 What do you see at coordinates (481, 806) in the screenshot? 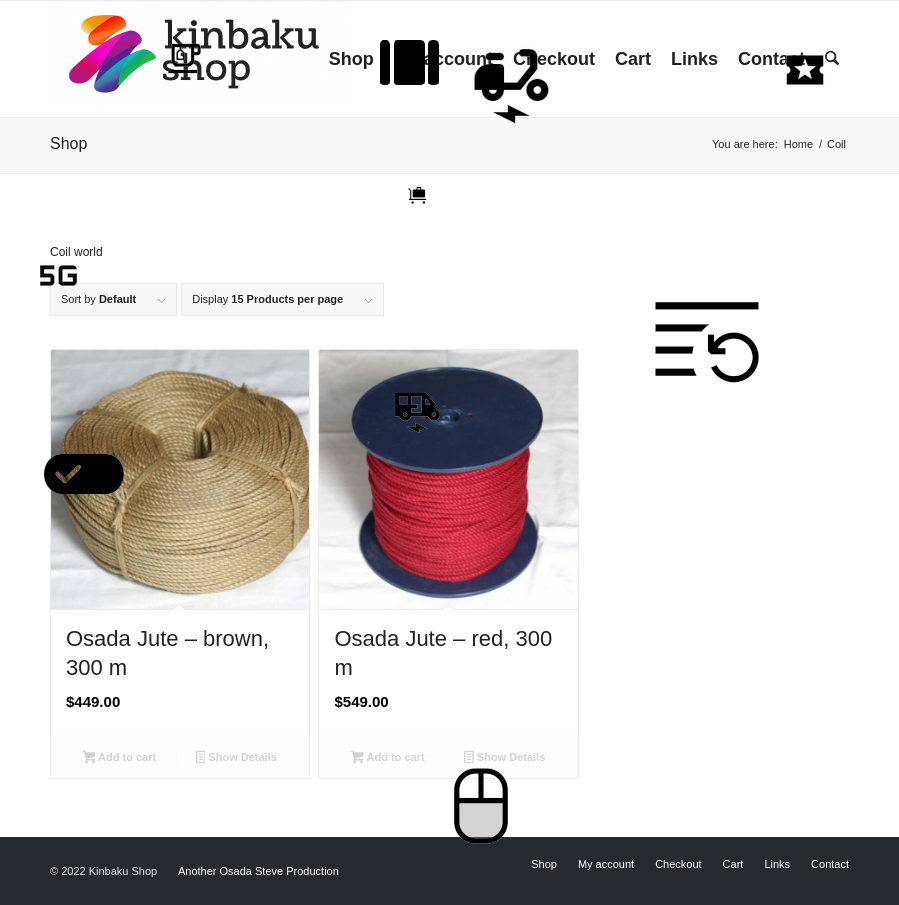
I see `mouse input device indicator` at bounding box center [481, 806].